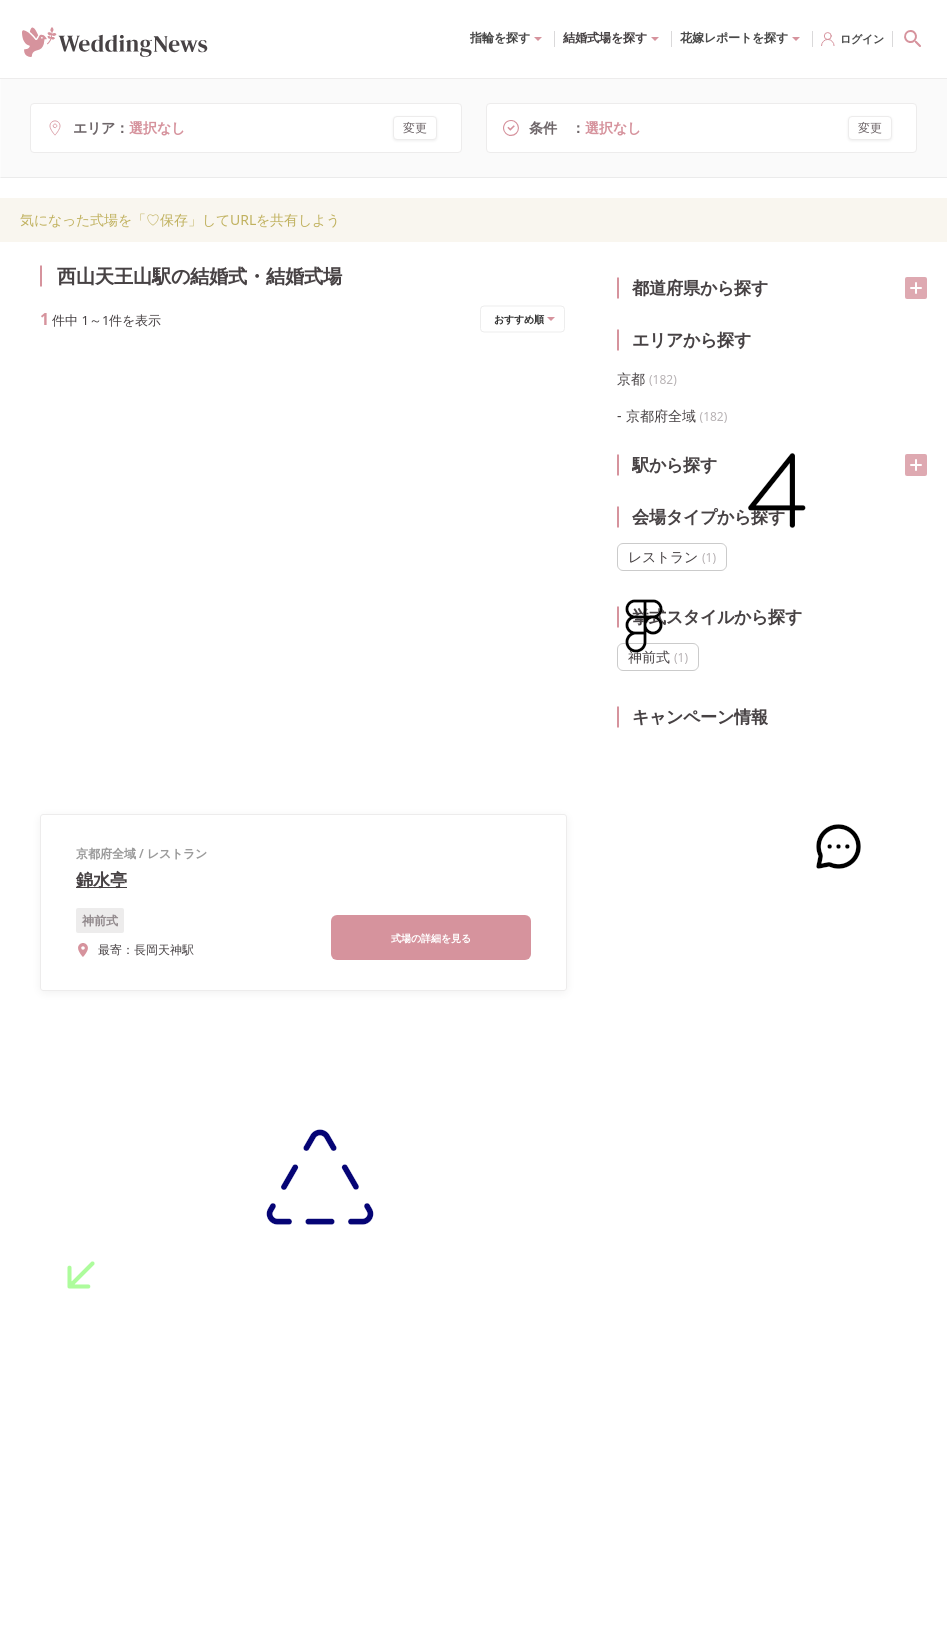 This screenshot has height=1636, width=947. Describe the element at coordinates (320, 1179) in the screenshot. I see `indicates incomplete or pending status` at that location.